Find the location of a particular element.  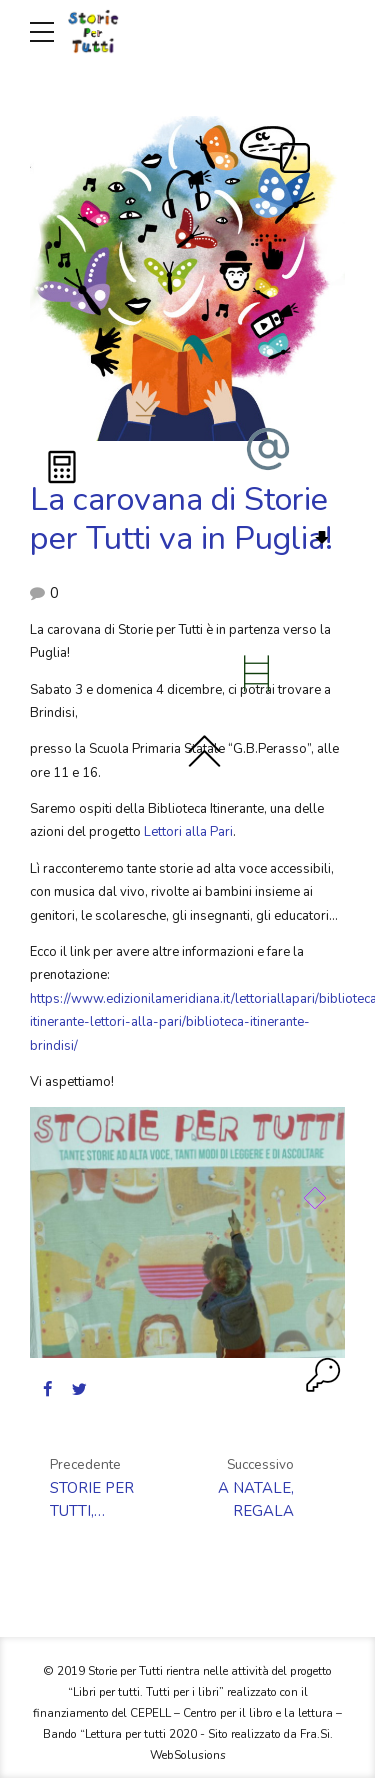

download a file or content is located at coordinates (322, 537).